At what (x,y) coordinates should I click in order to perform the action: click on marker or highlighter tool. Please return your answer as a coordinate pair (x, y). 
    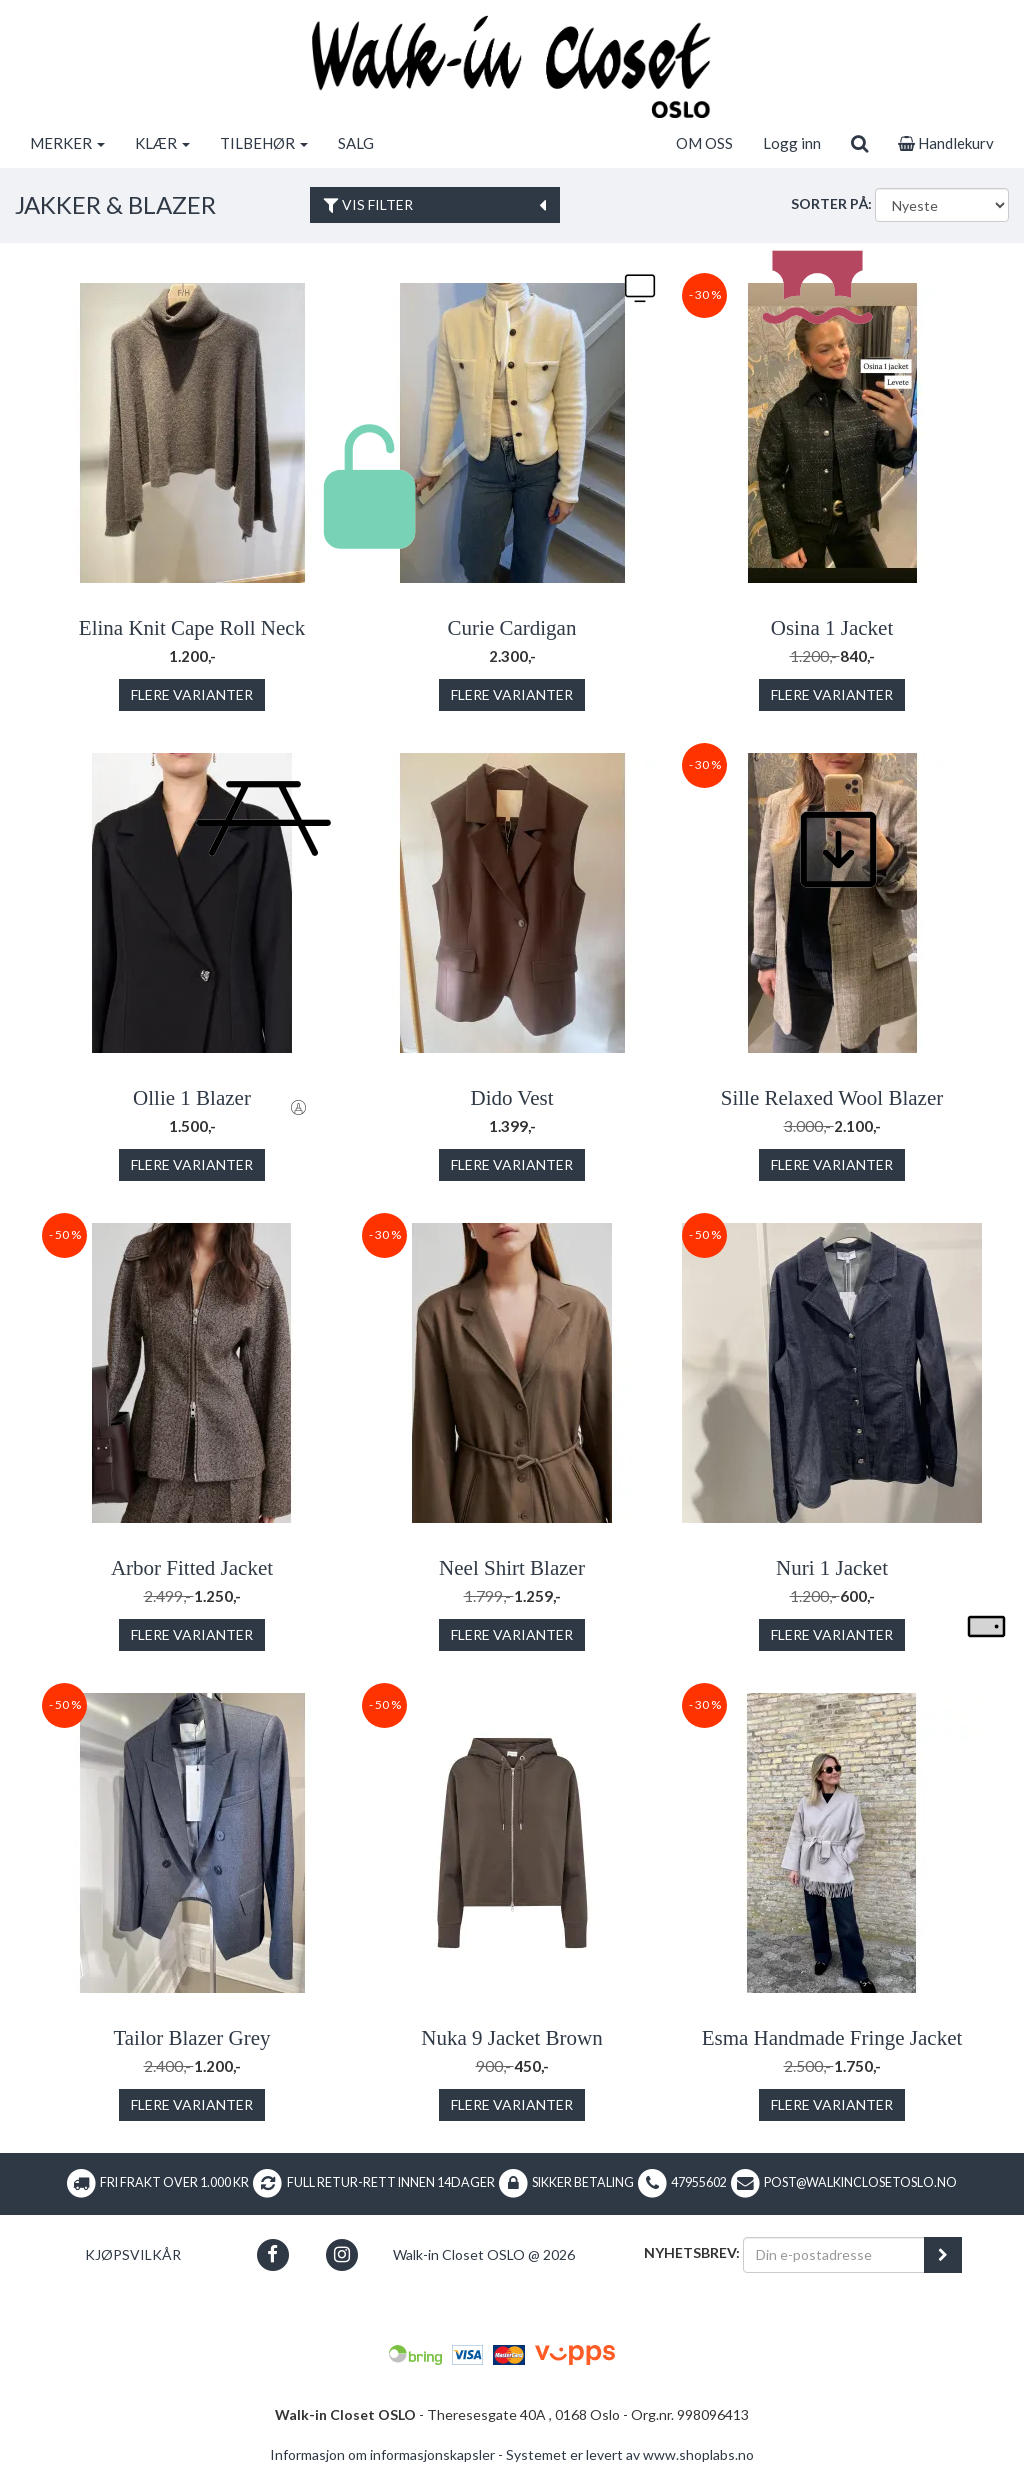
    Looking at the image, I should click on (298, 1107).